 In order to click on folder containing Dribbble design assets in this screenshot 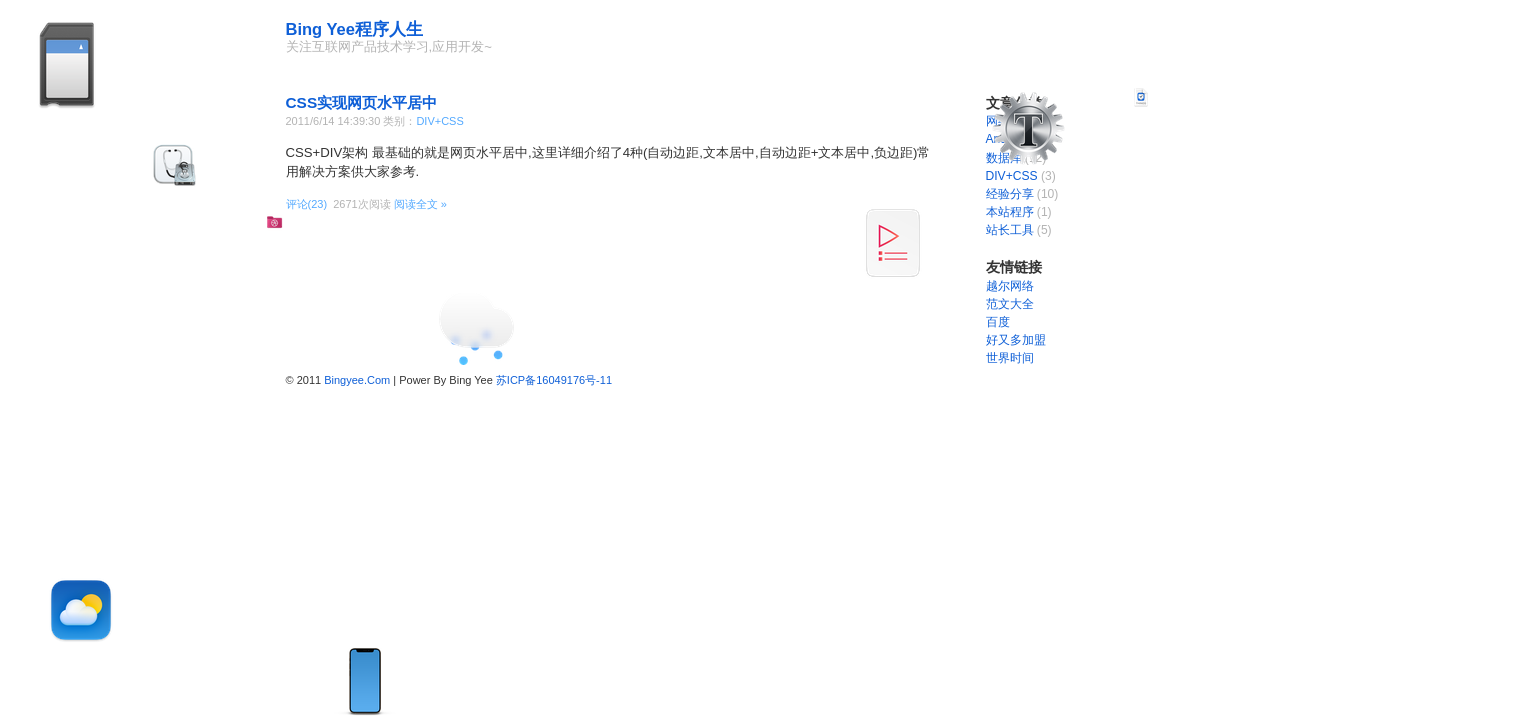, I will do `click(274, 222)`.